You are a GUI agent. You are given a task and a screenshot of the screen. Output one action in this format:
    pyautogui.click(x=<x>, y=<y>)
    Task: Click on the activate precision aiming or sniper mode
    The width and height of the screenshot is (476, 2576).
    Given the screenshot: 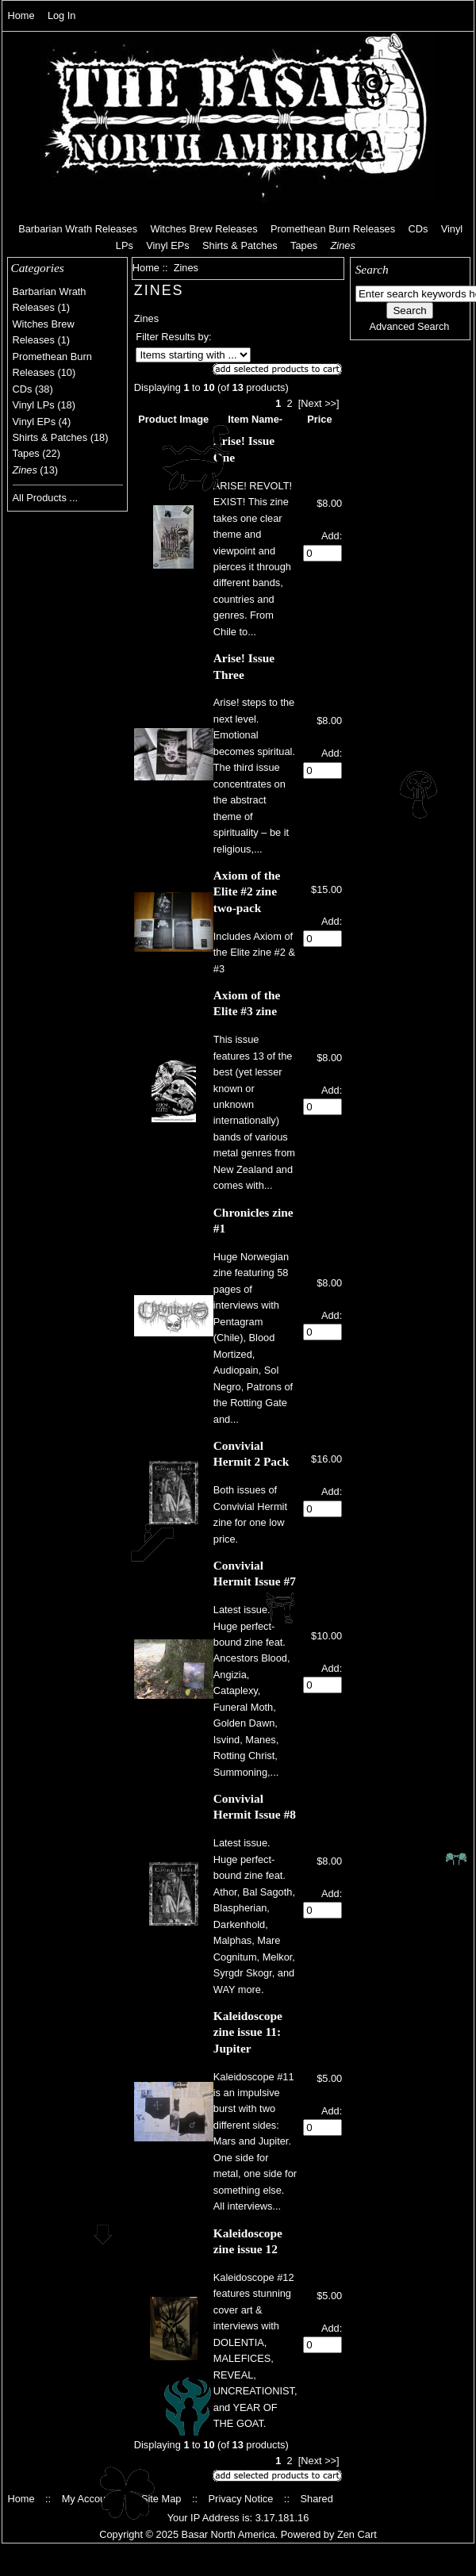 What is the action you would take?
    pyautogui.click(x=372, y=83)
    